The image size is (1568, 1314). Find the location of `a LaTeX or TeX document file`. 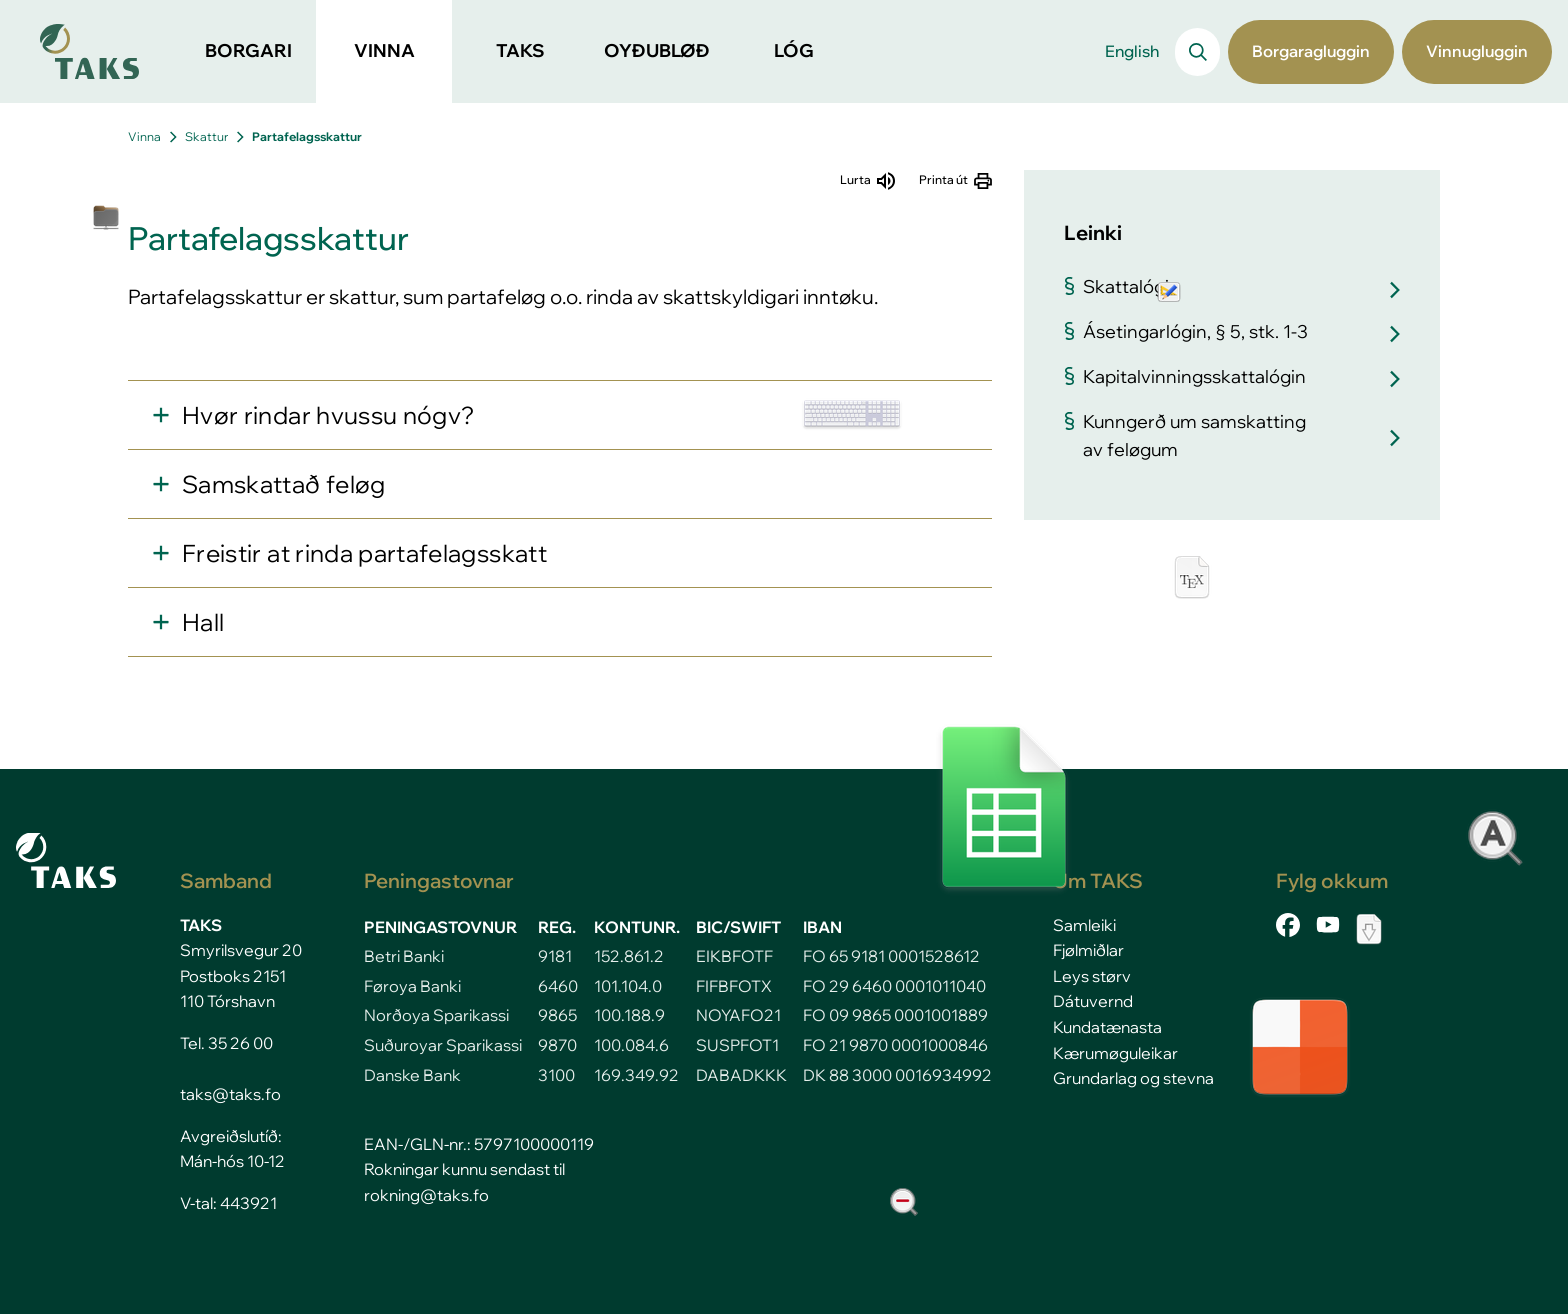

a LaTeX or TeX document file is located at coordinates (1192, 577).